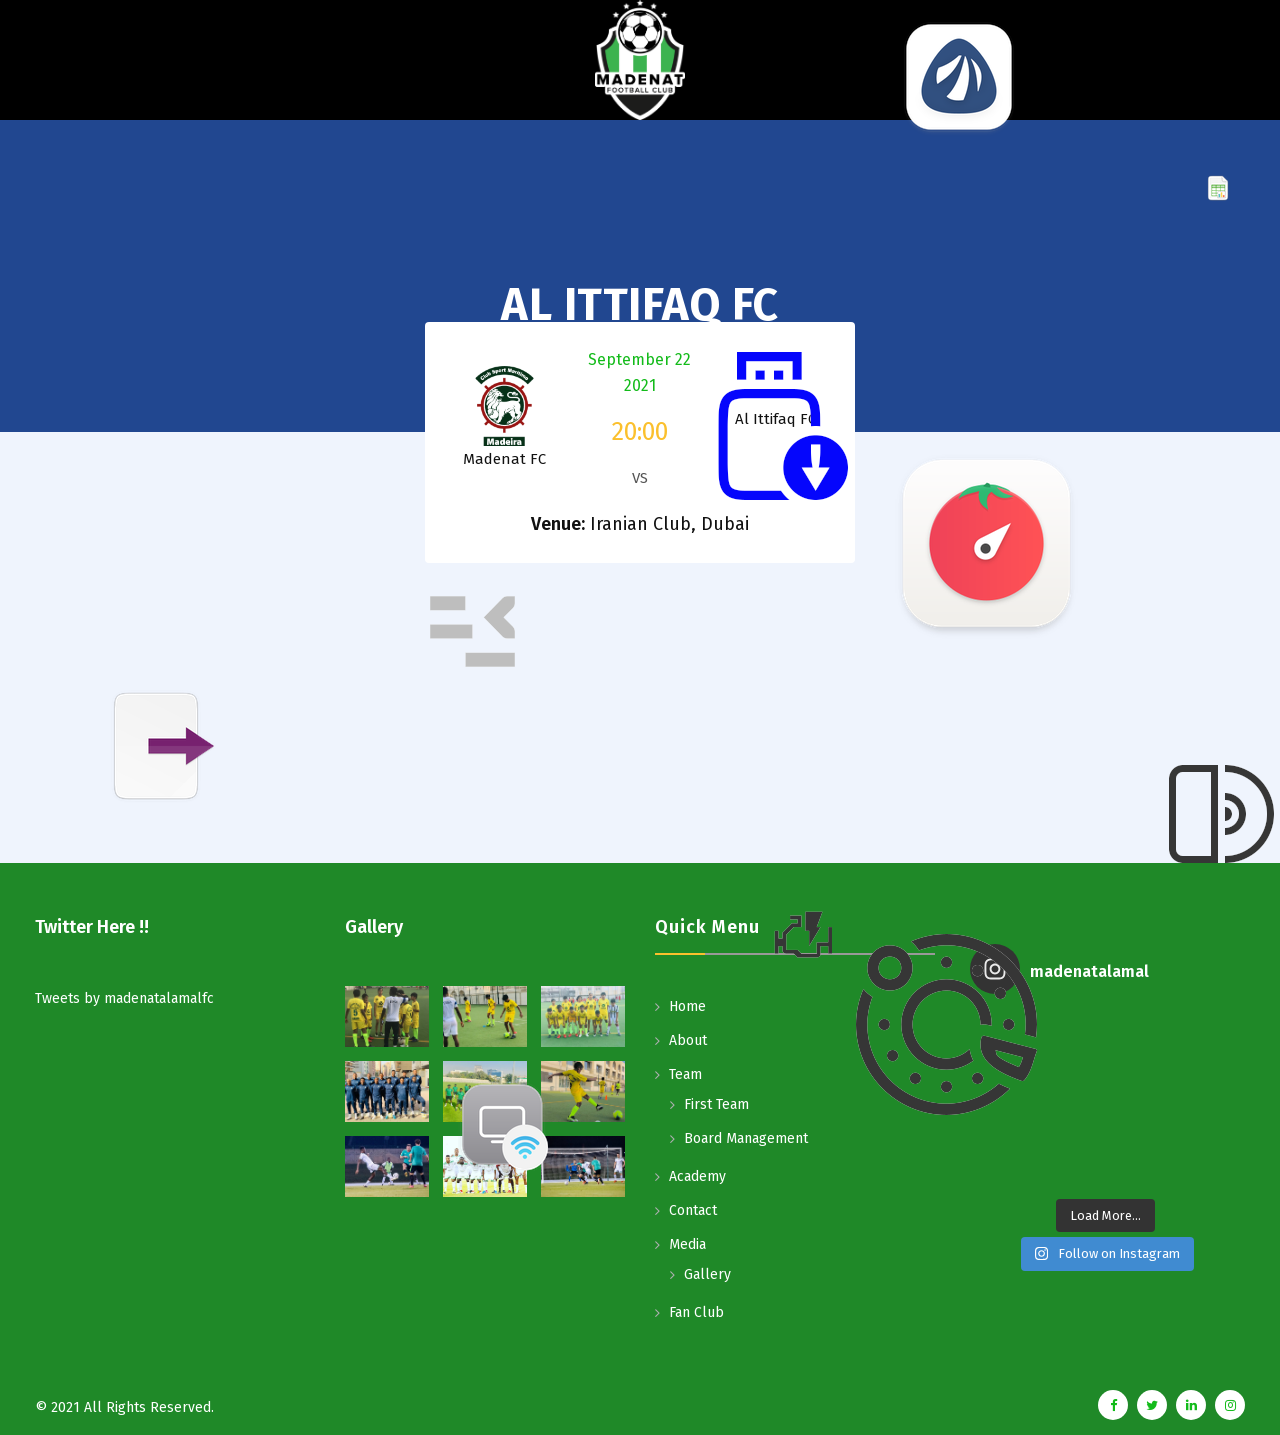  I want to click on view unplayed albums in your music library, so click(1218, 814).